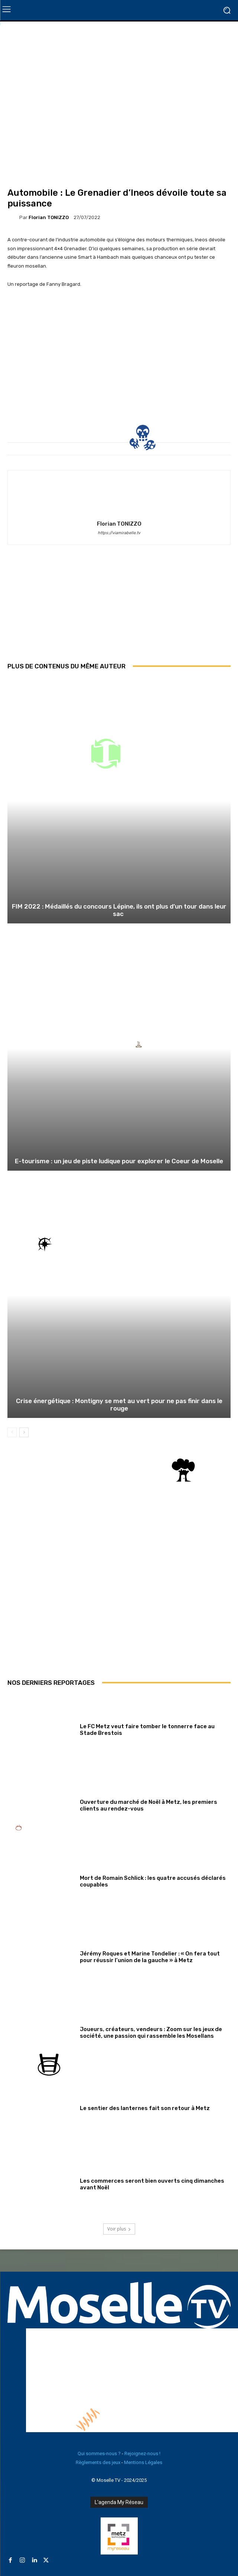  What do you see at coordinates (45, 1244) in the screenshot?
I see `activate eclipse or flare visual effect` at bounding box center [45, 1244].